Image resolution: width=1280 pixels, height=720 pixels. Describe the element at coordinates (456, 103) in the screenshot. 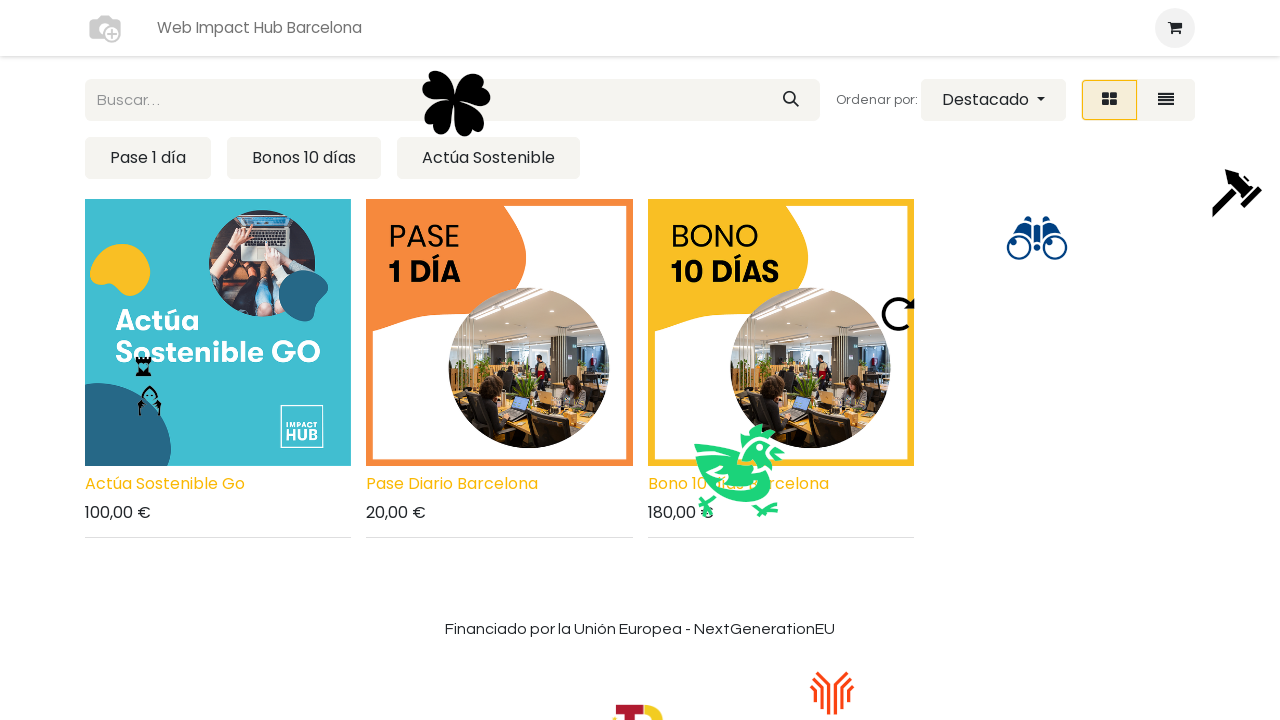

I see `indicates luck or bonus reward in a game` at that location.